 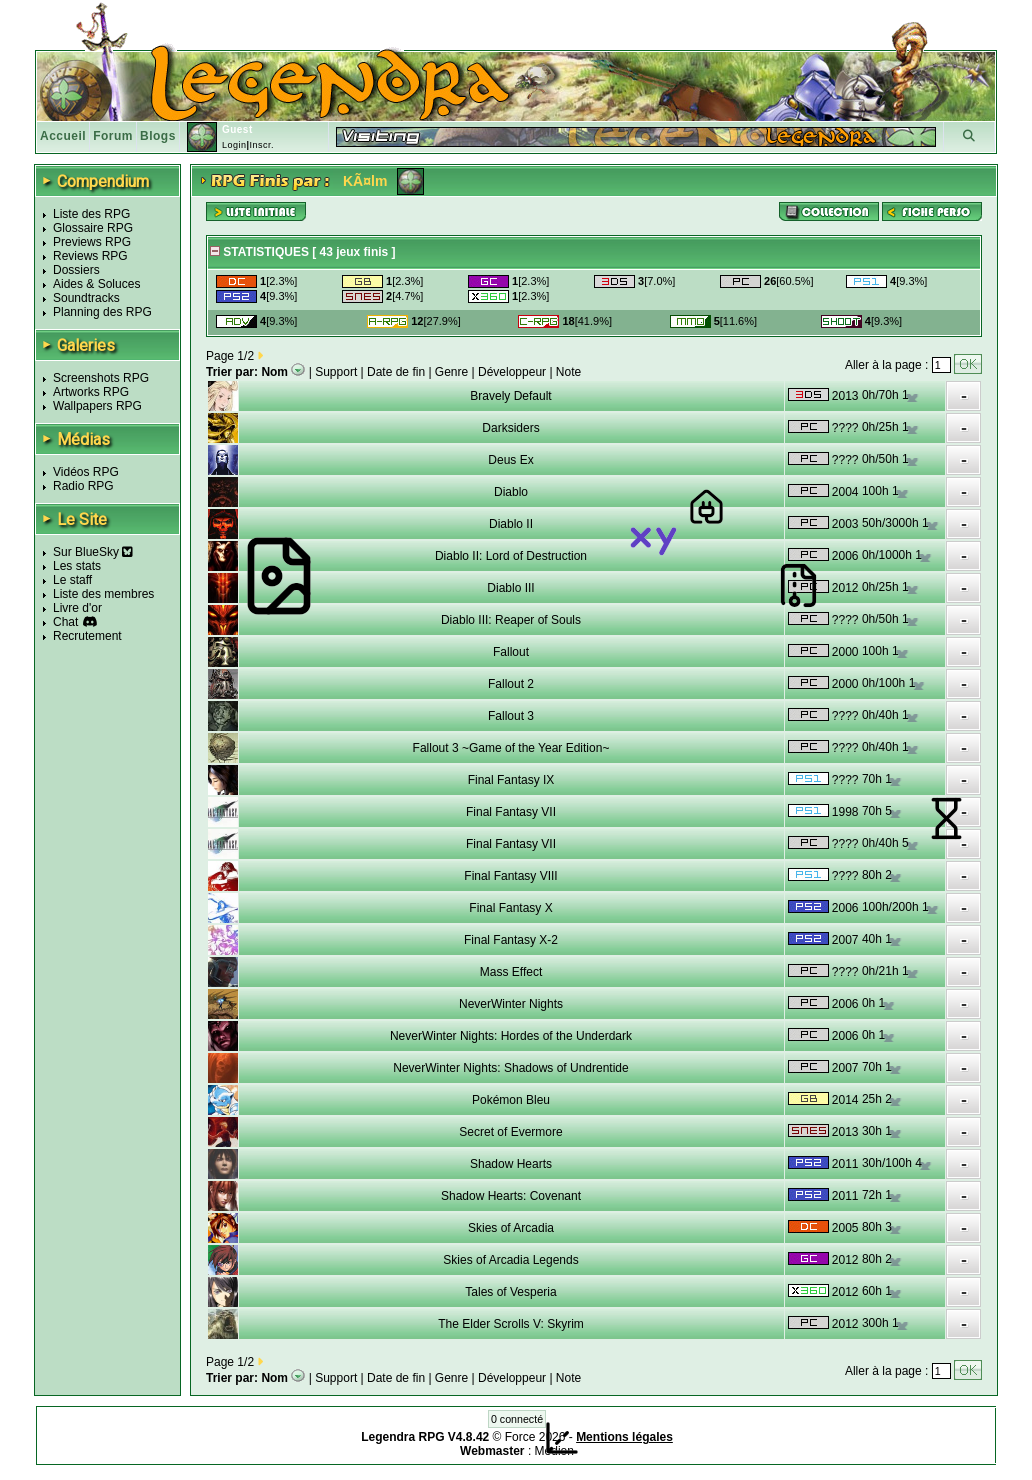 I want to click on open a compressed or zipped file, so click(x=798, y=585).